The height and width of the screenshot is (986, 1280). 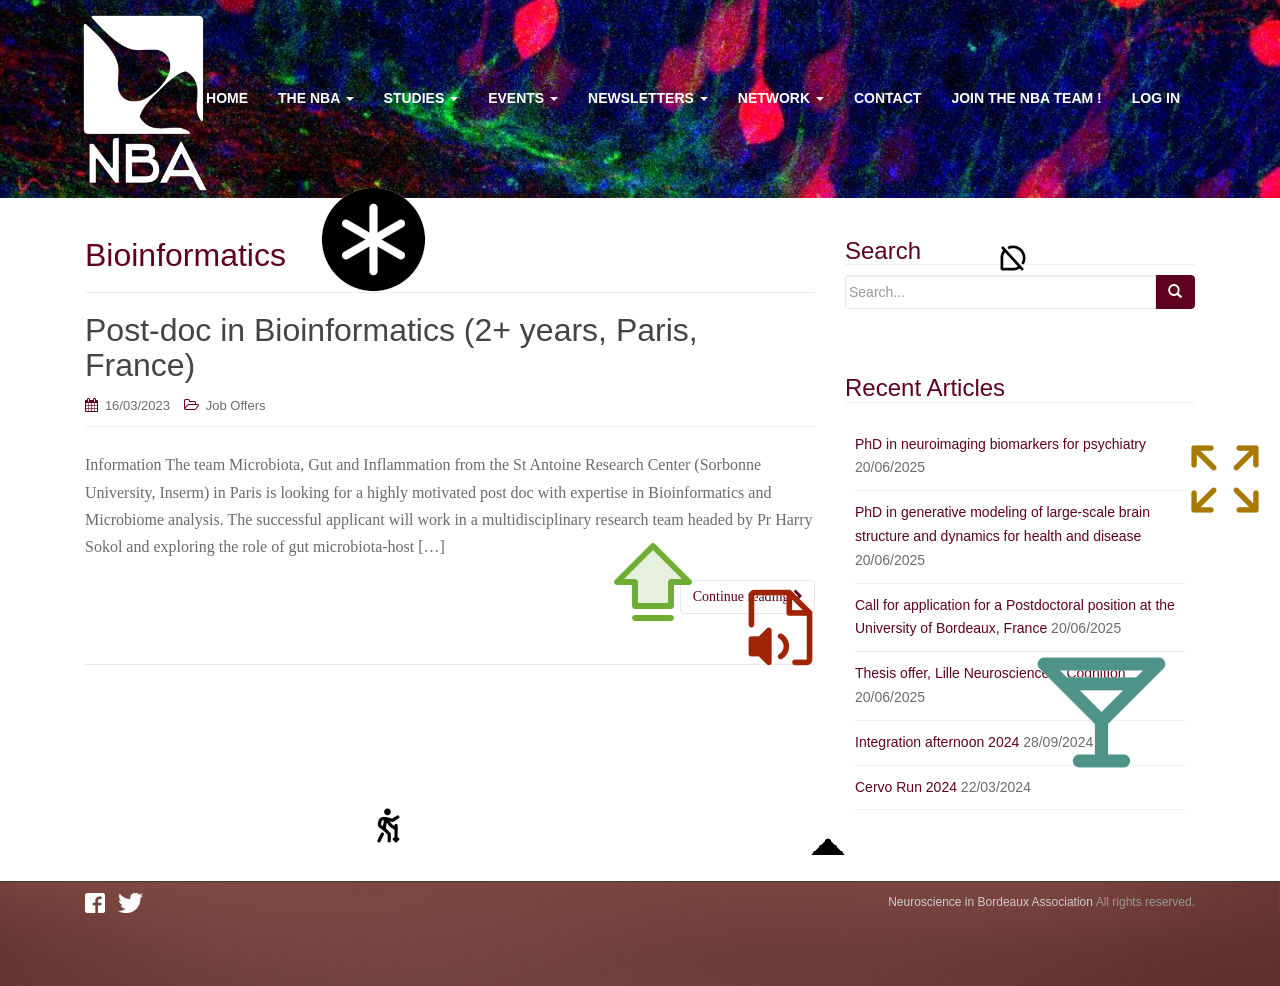 I want to click on indicates a required field in a form, so click(x=373, y=239).